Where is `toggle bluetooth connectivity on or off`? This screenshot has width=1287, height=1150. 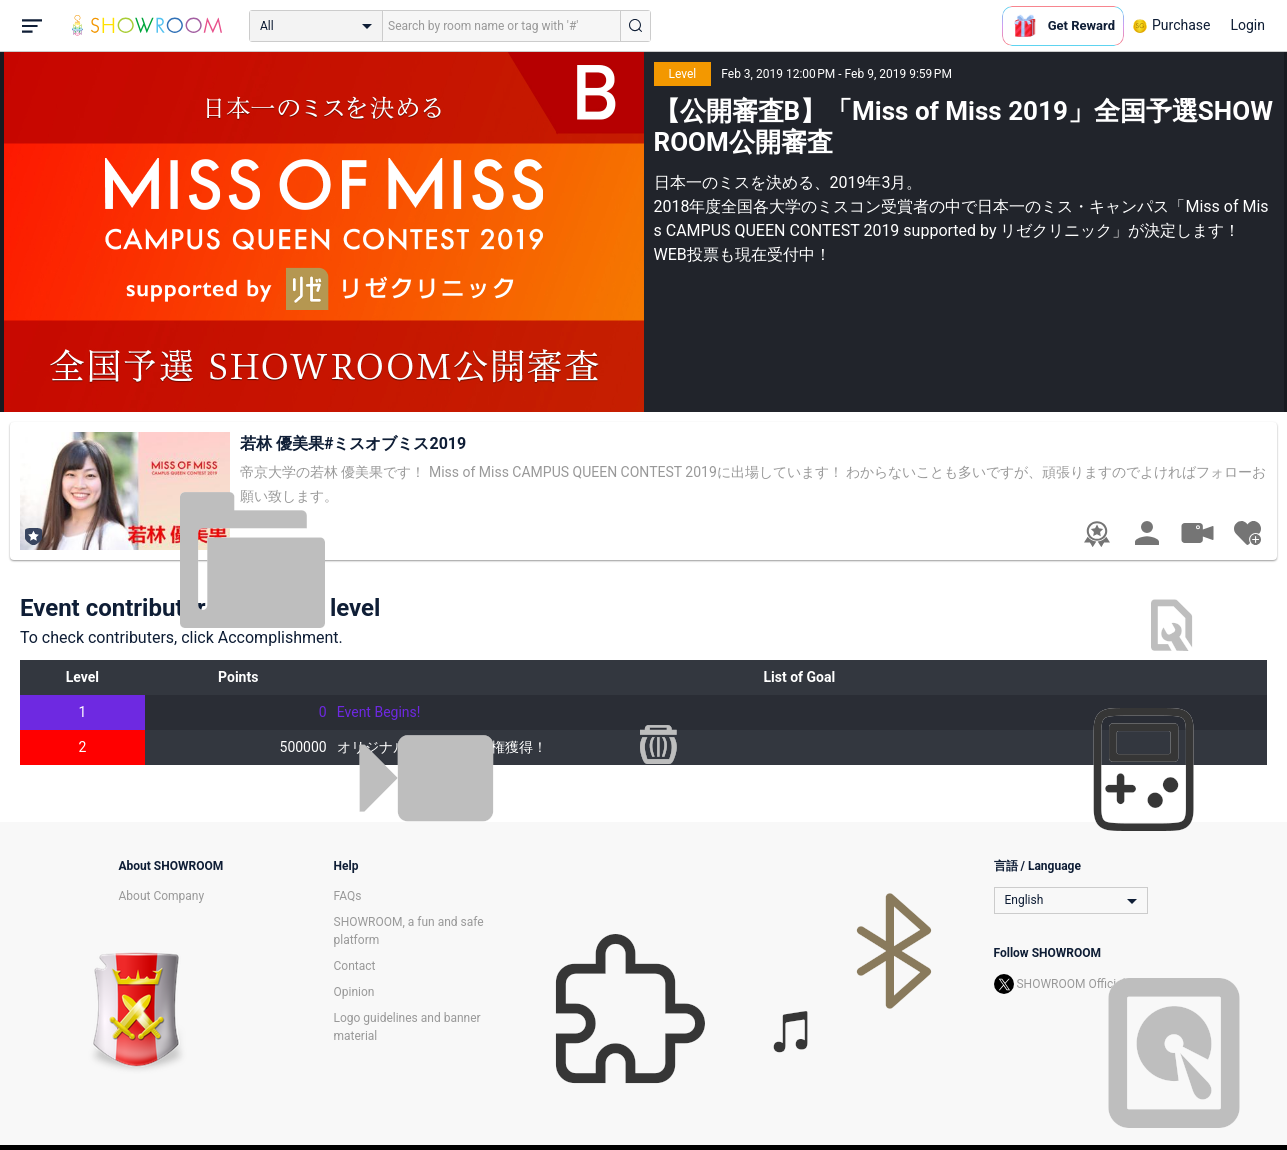 toggle bluetooth connectivity on or off is located at coordinates (894, 951).